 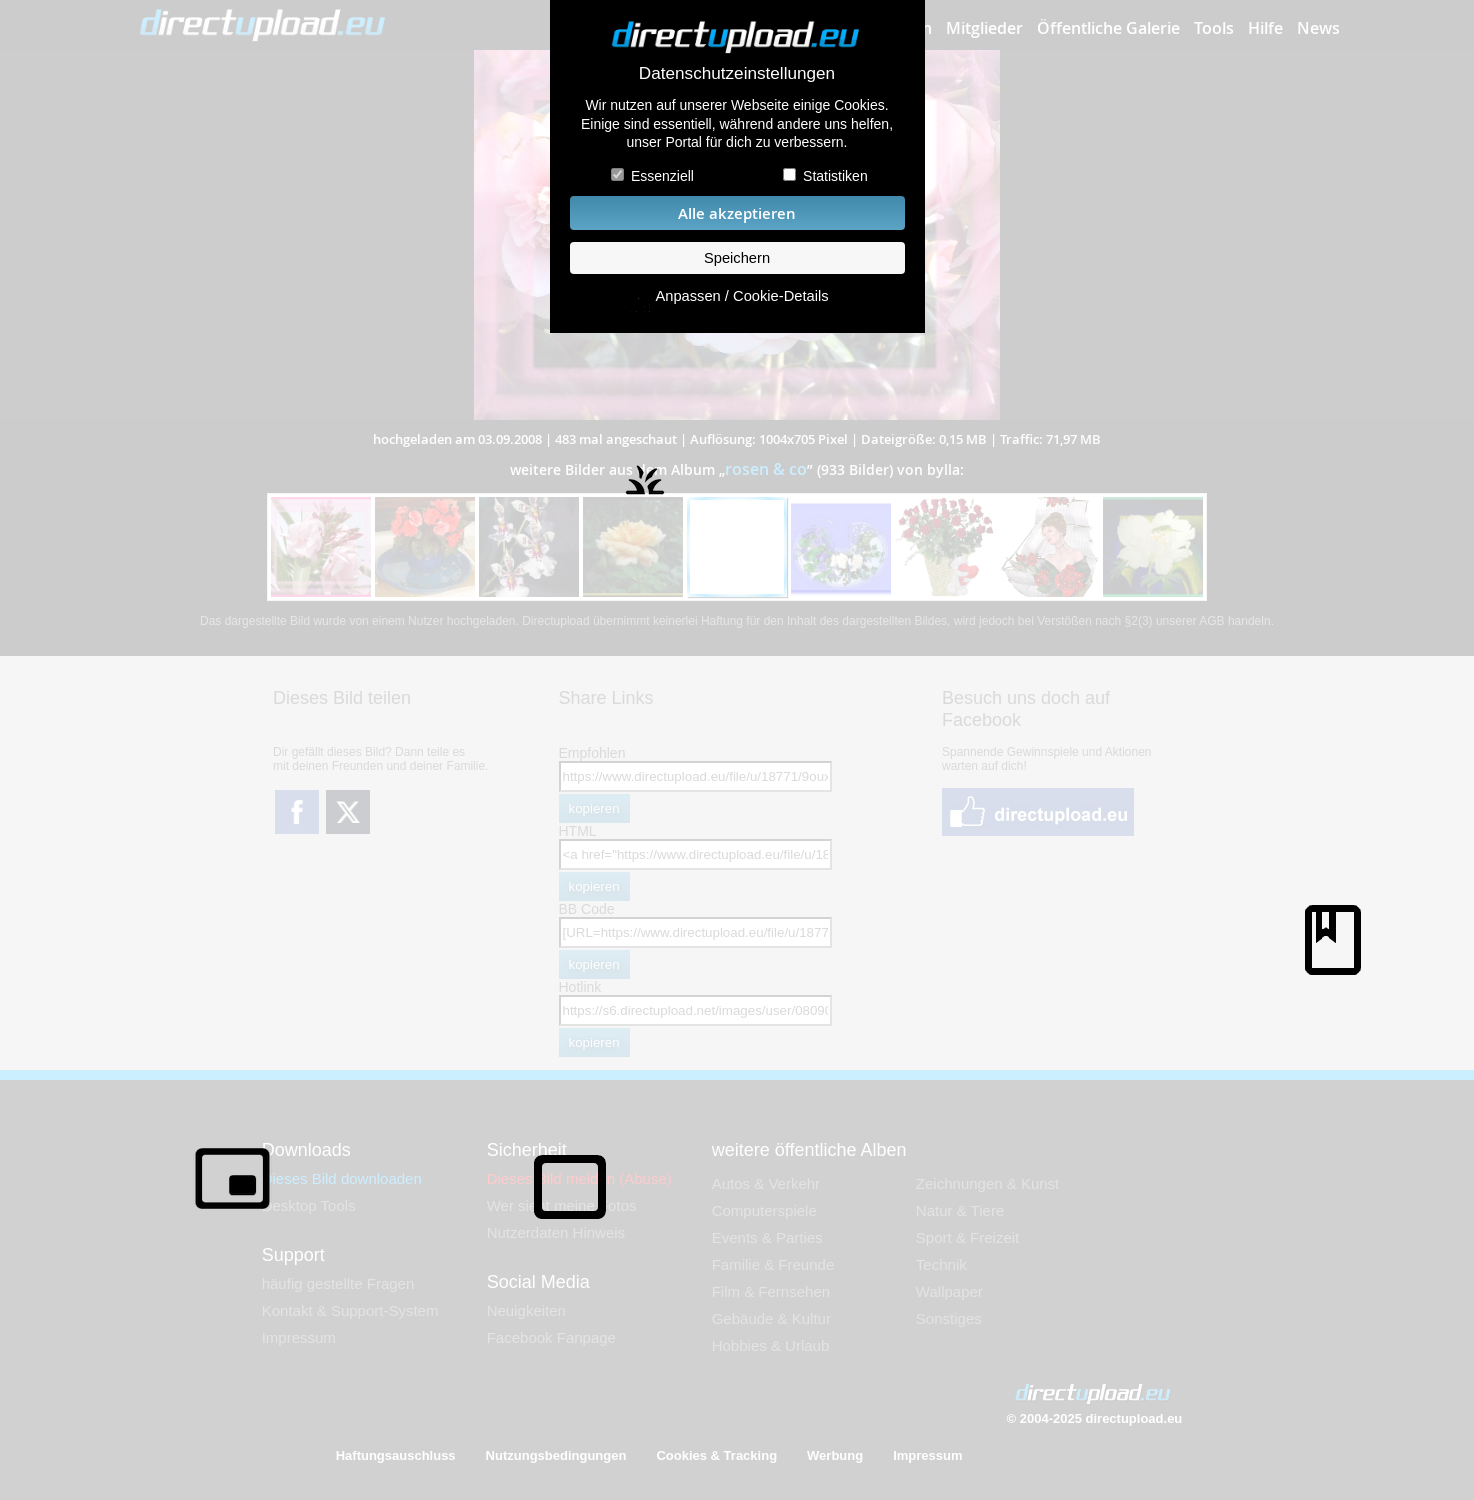 What do you see at coordinates (232, 1178) in the screenshot?
I see `enable picture-in-picture mode` at bounding box center [232, 1178].